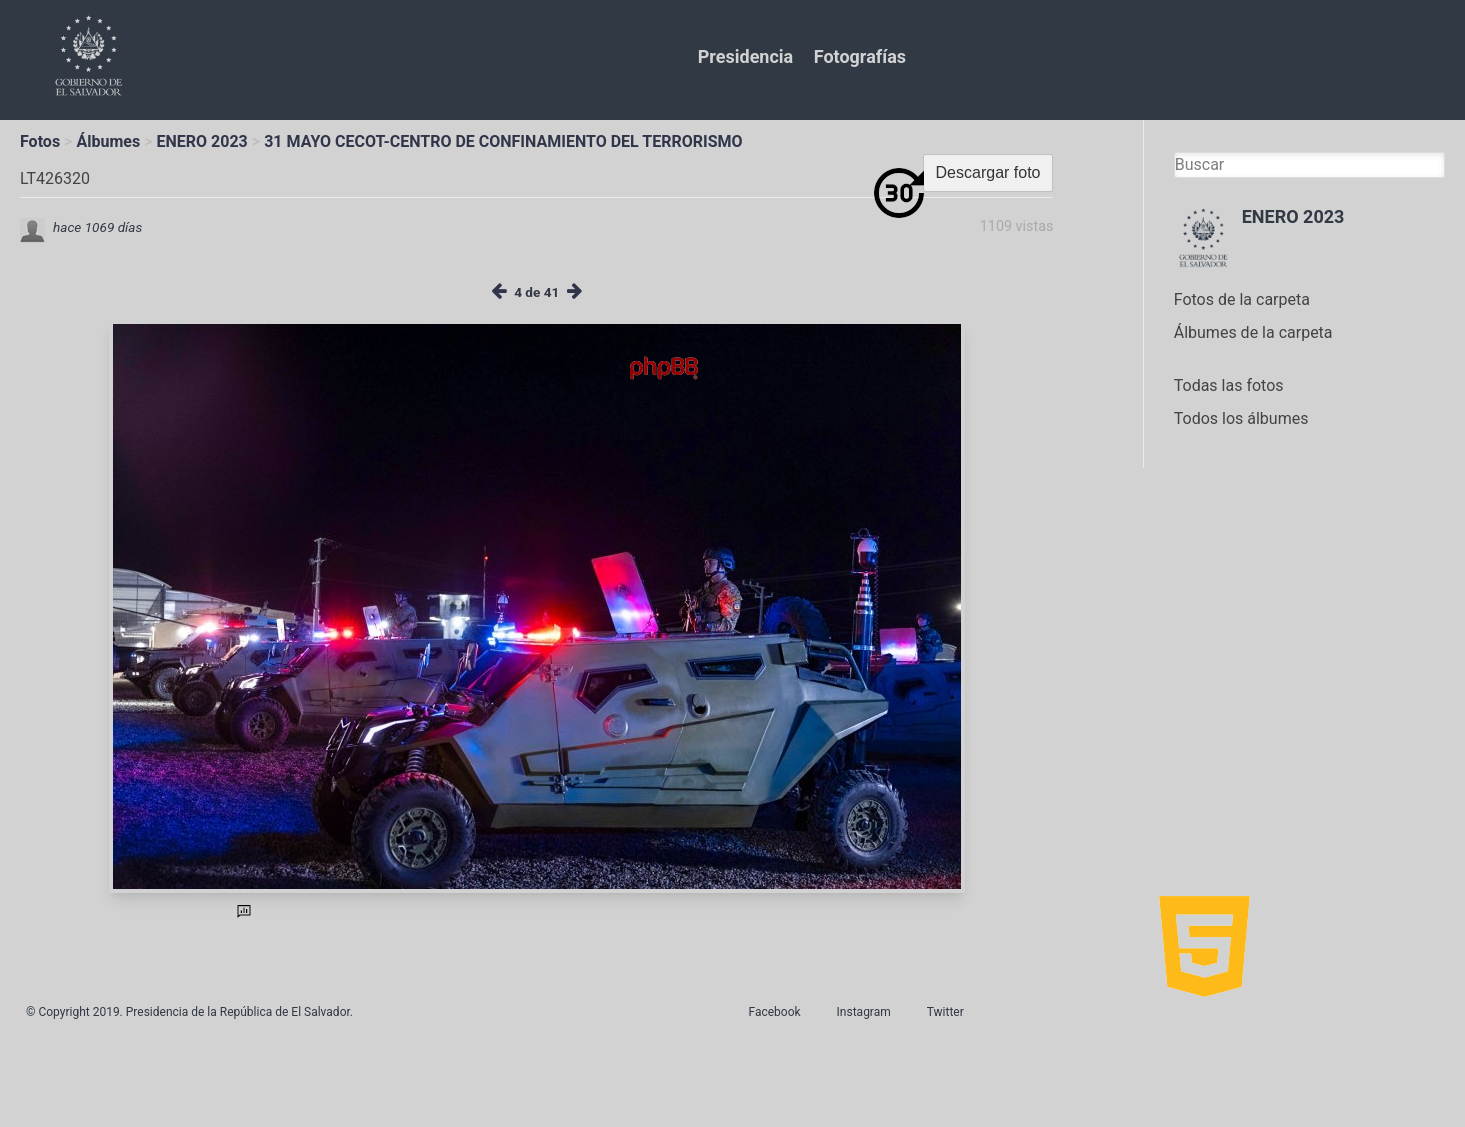 This screenshot has height=1127, width=1465. Describe the element at coordinates (1204, 946) in the screenshot. I see `indicates HTML5 technology or web development` at that location.